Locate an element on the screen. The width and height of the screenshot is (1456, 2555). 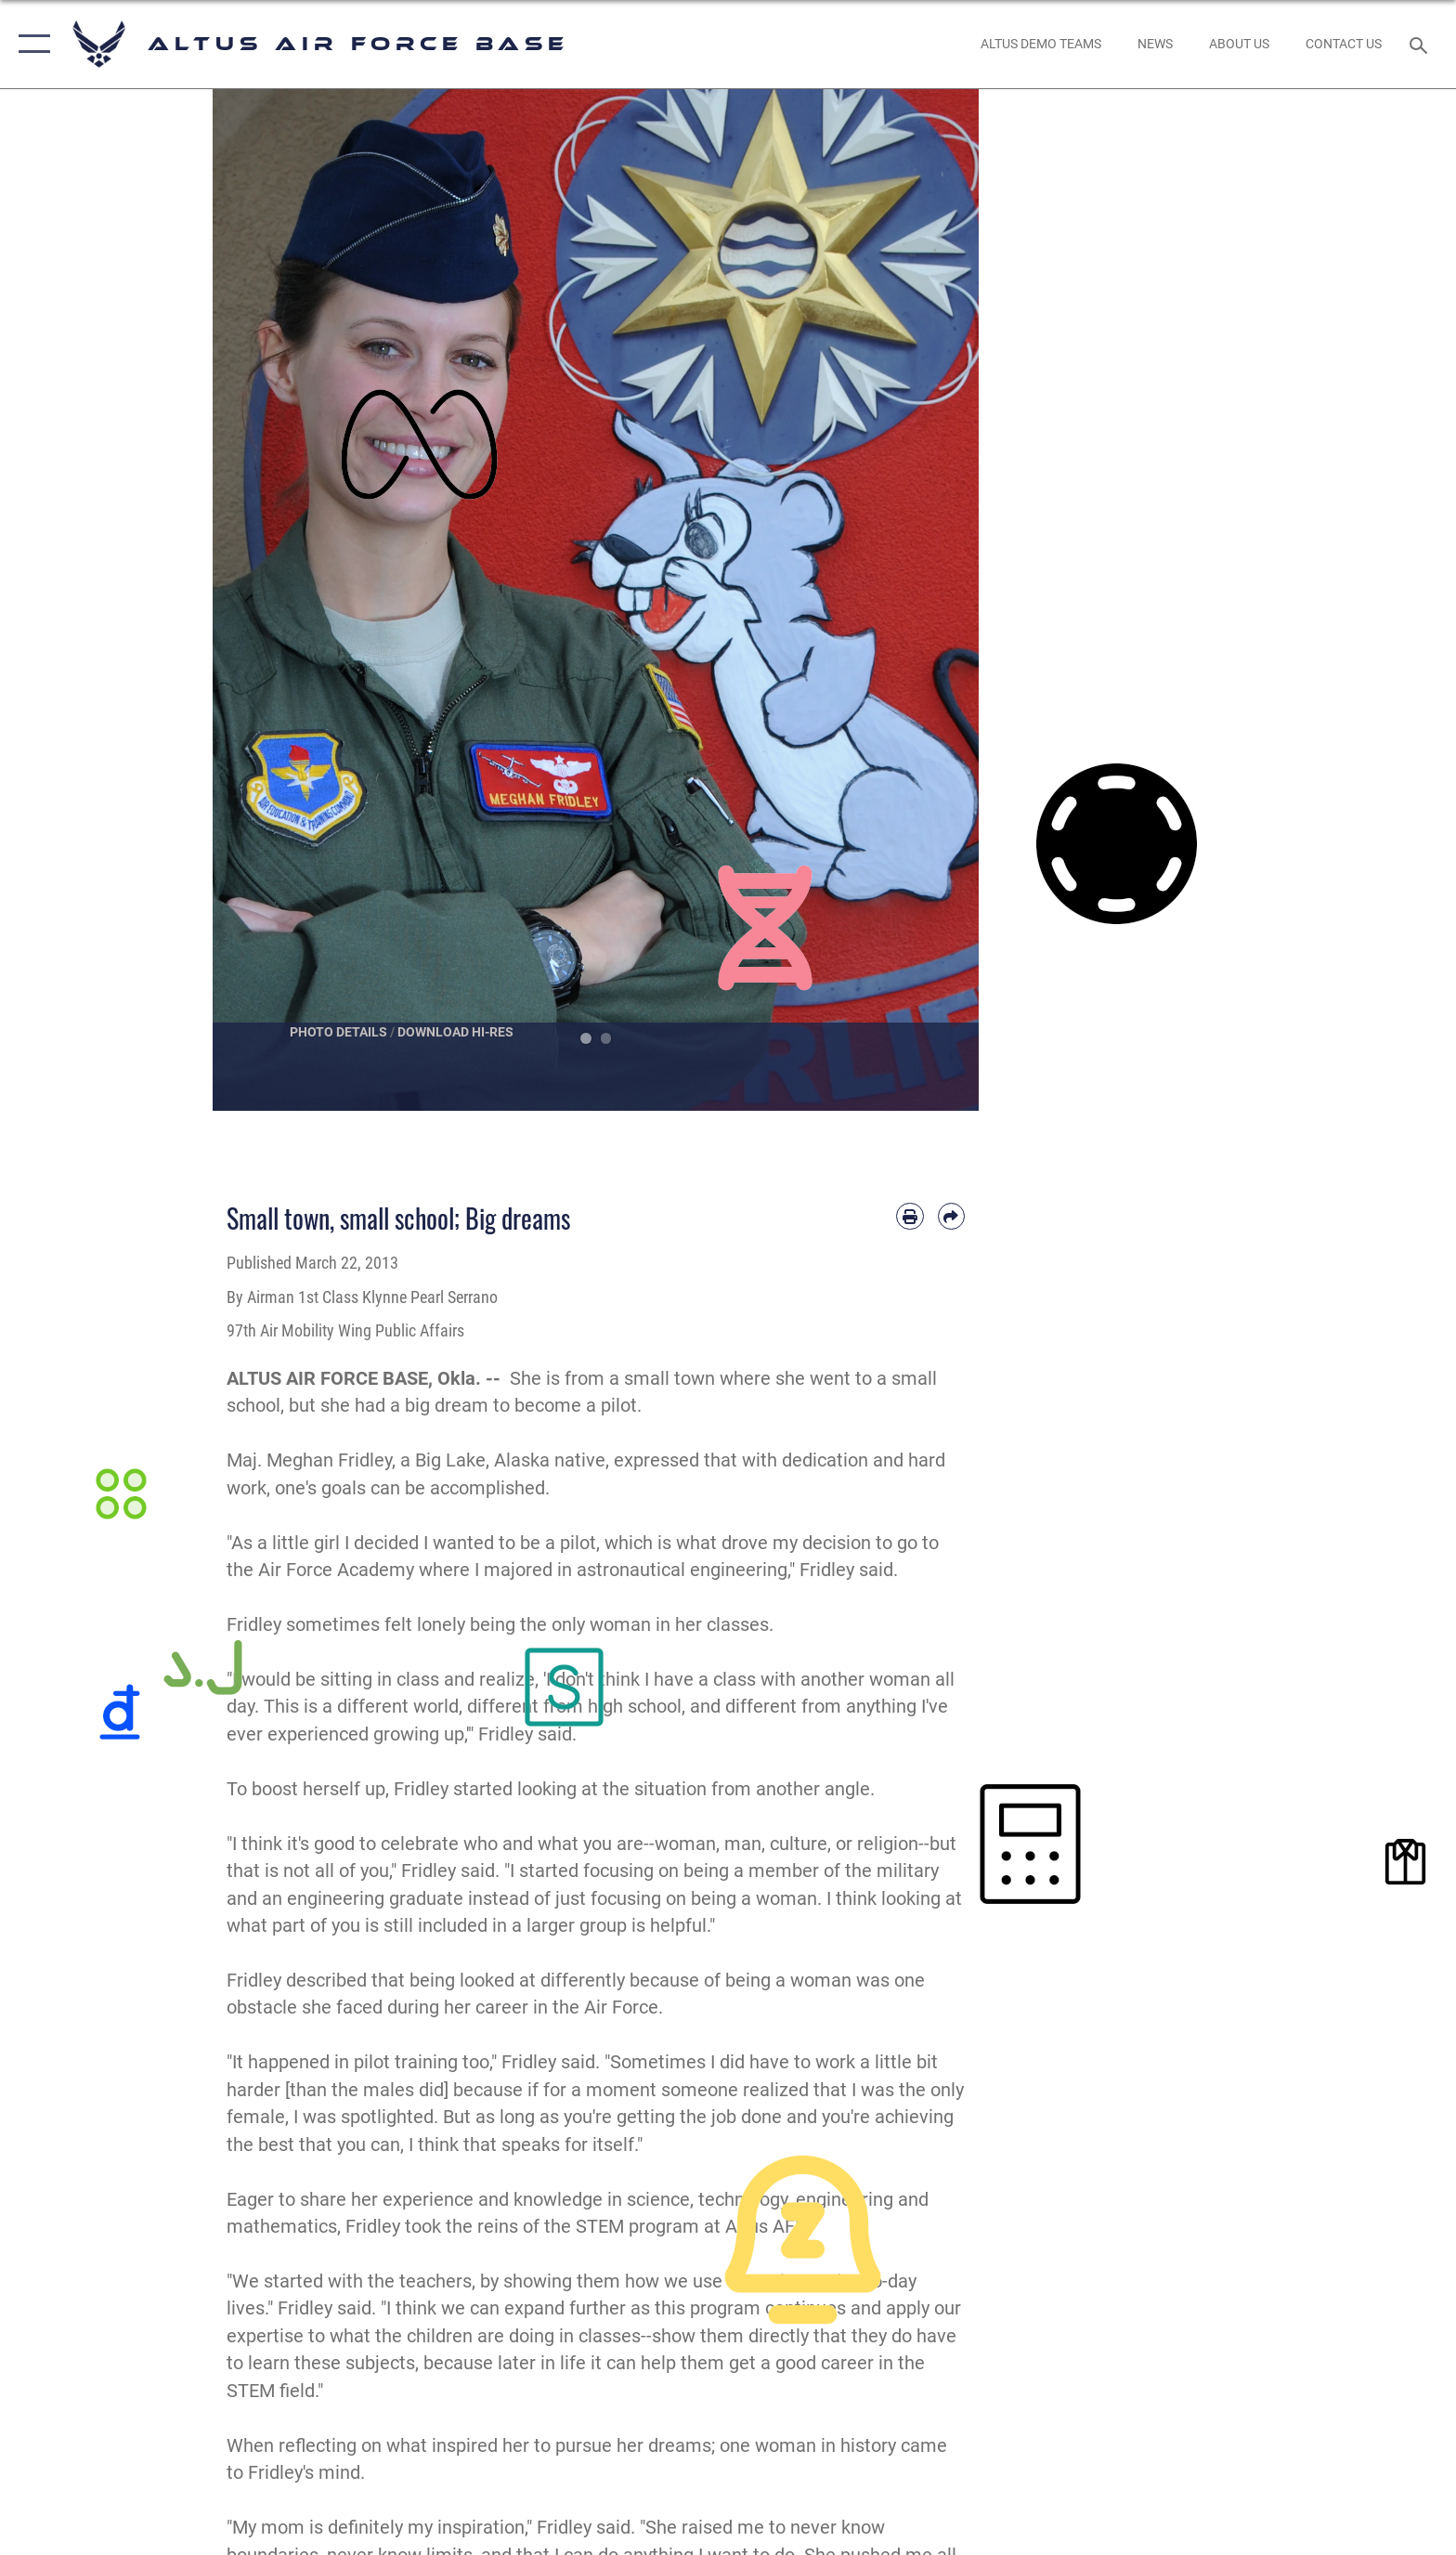
represents Libyan dinar currency is located at coordinates (202, 1671).